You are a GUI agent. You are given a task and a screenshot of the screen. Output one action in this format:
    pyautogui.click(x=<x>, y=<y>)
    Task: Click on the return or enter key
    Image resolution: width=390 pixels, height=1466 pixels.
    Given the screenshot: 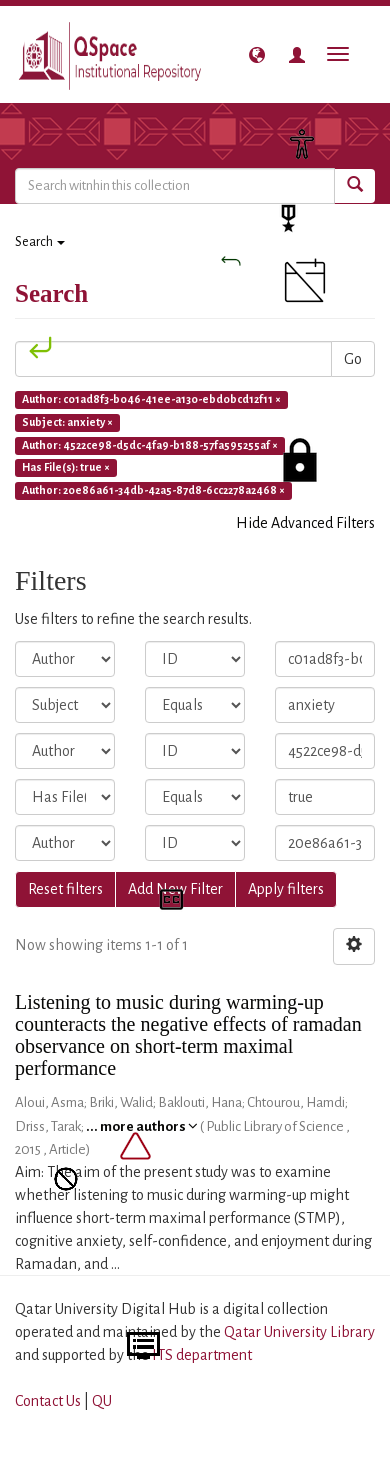 What is the action you would take?
    pyautogui.click(x=40, y=347)
    